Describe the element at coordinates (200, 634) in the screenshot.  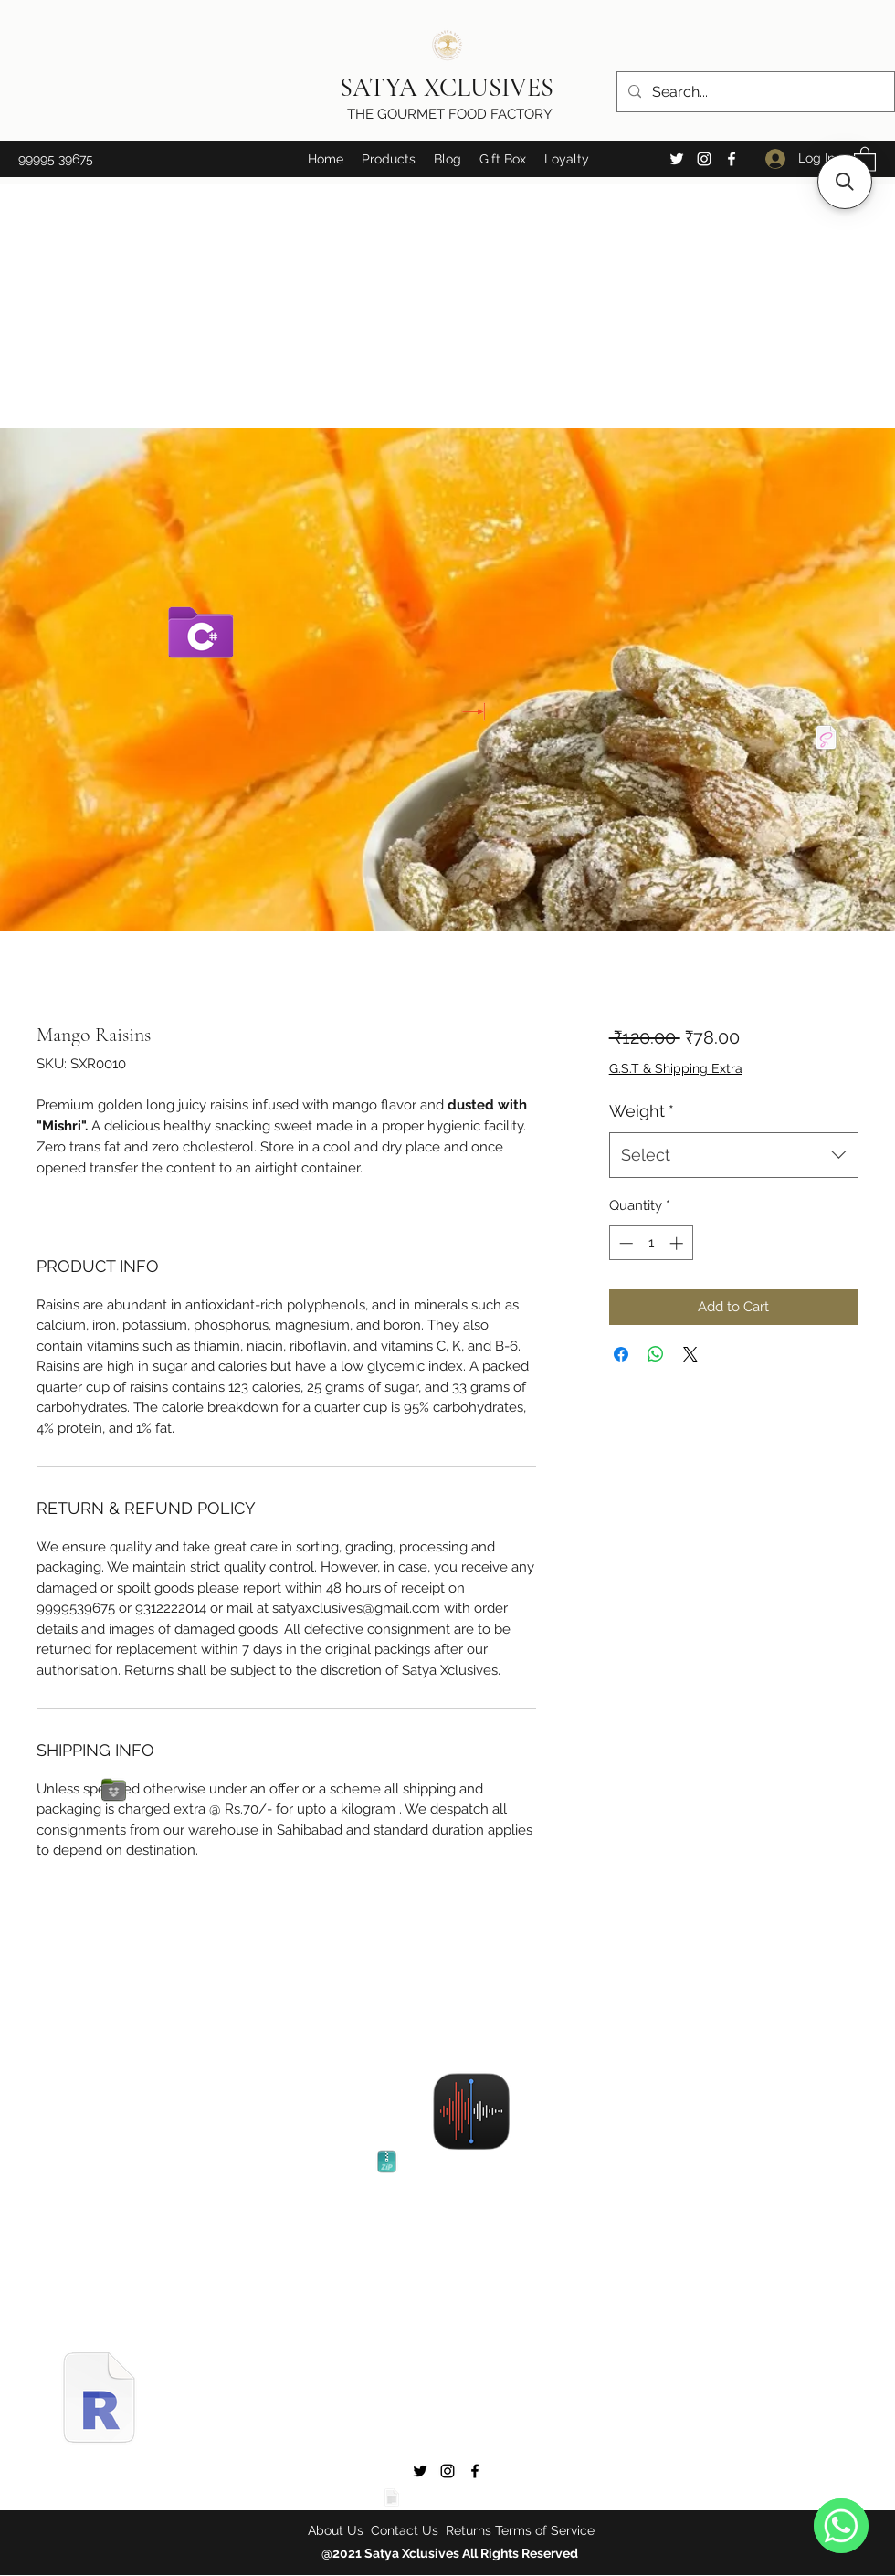
I see `open folder containing C# project files` at that location.